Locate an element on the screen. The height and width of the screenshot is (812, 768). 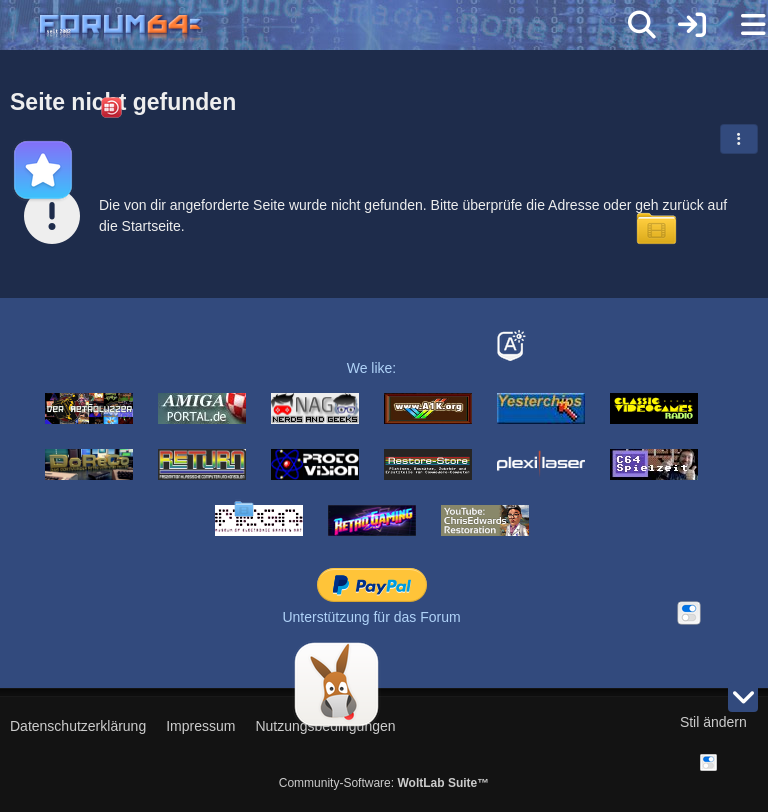
open system settings or preferences is located at coordinates (708, 762).